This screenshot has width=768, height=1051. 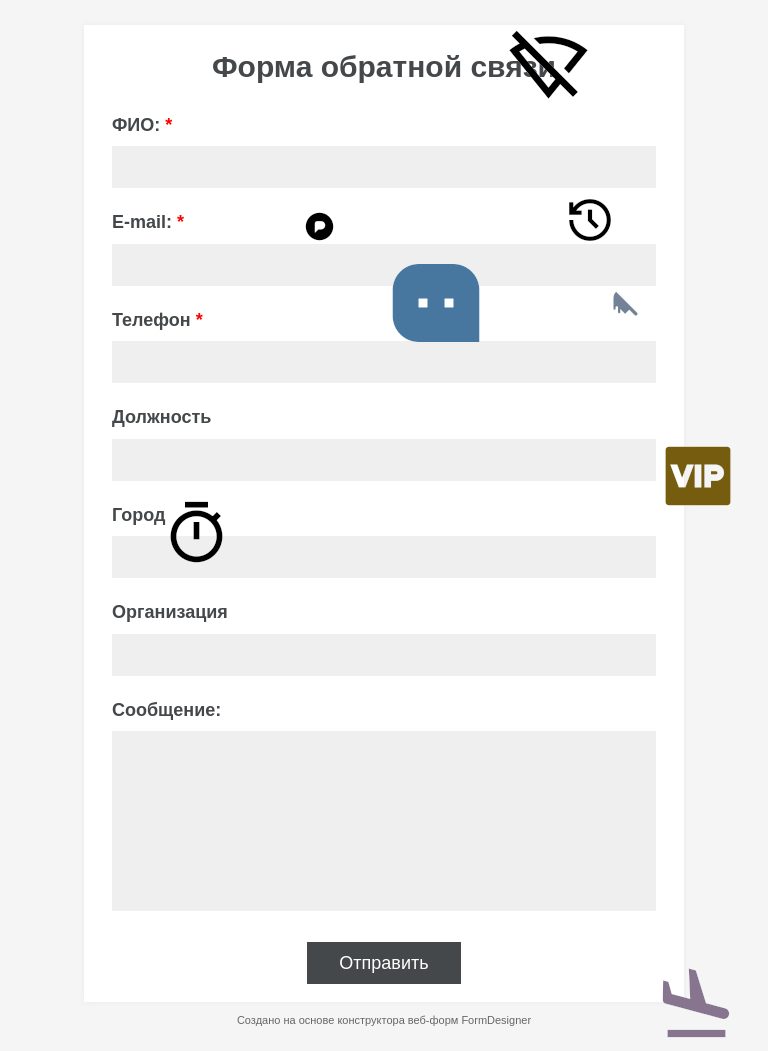 What do you see at coordinates (698, 476) in the screenshot?
I see `indicates VIP or premium membership status` at bounding box center [698, 476].